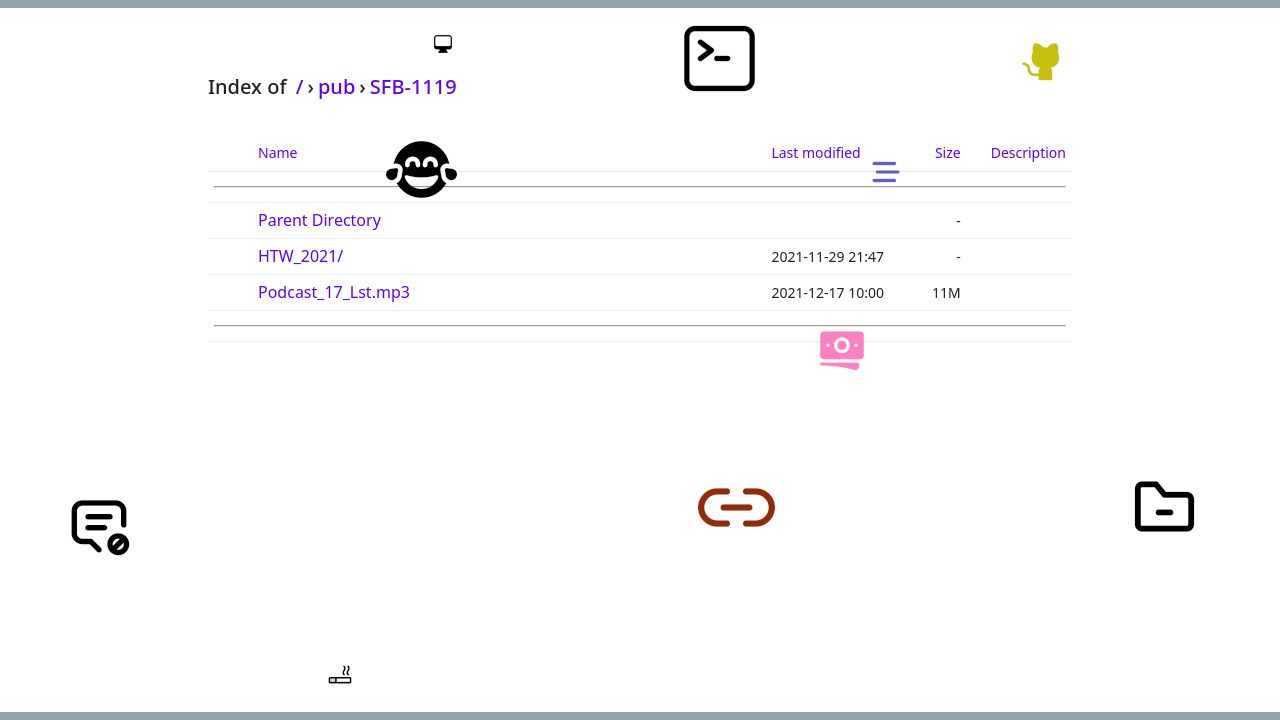 The width and height of the screenshot is (1280, 720). Describe the element at coordinates (1044, 61) in the screenshot. I see `visit github repository` at that location.